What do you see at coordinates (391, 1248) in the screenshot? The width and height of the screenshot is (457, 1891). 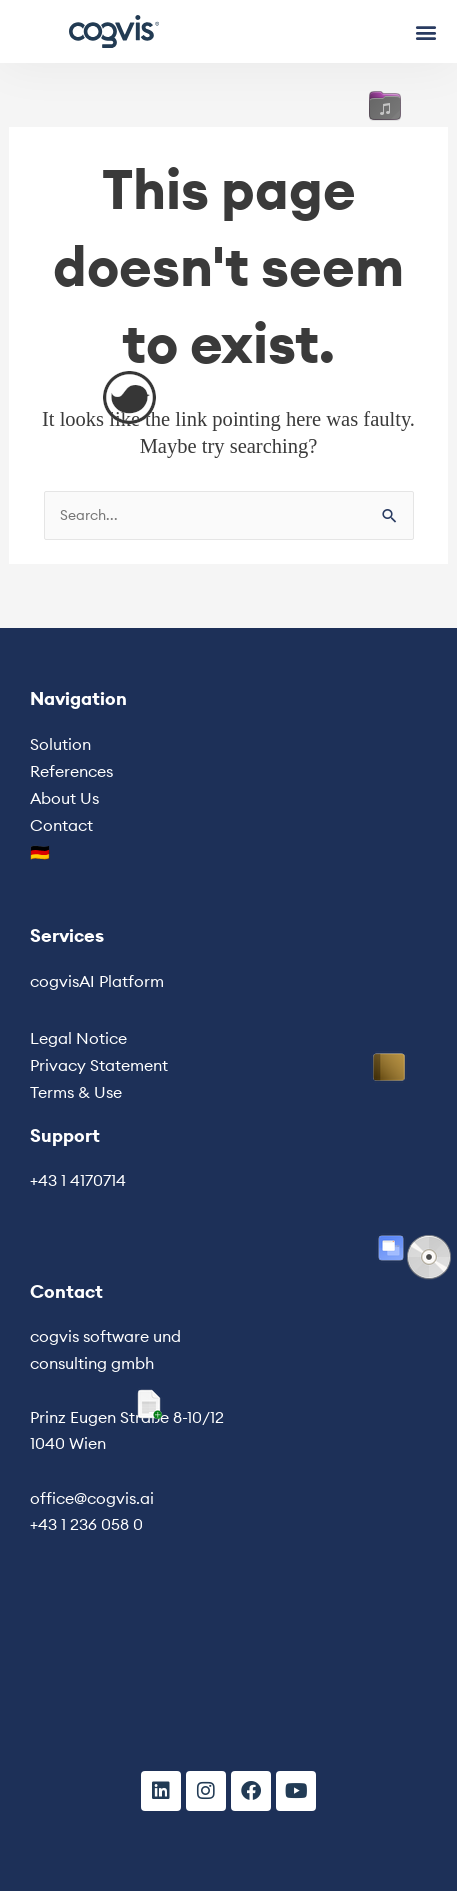 I see `manage startup applications and session settings` at bounding box center [391, 1248].